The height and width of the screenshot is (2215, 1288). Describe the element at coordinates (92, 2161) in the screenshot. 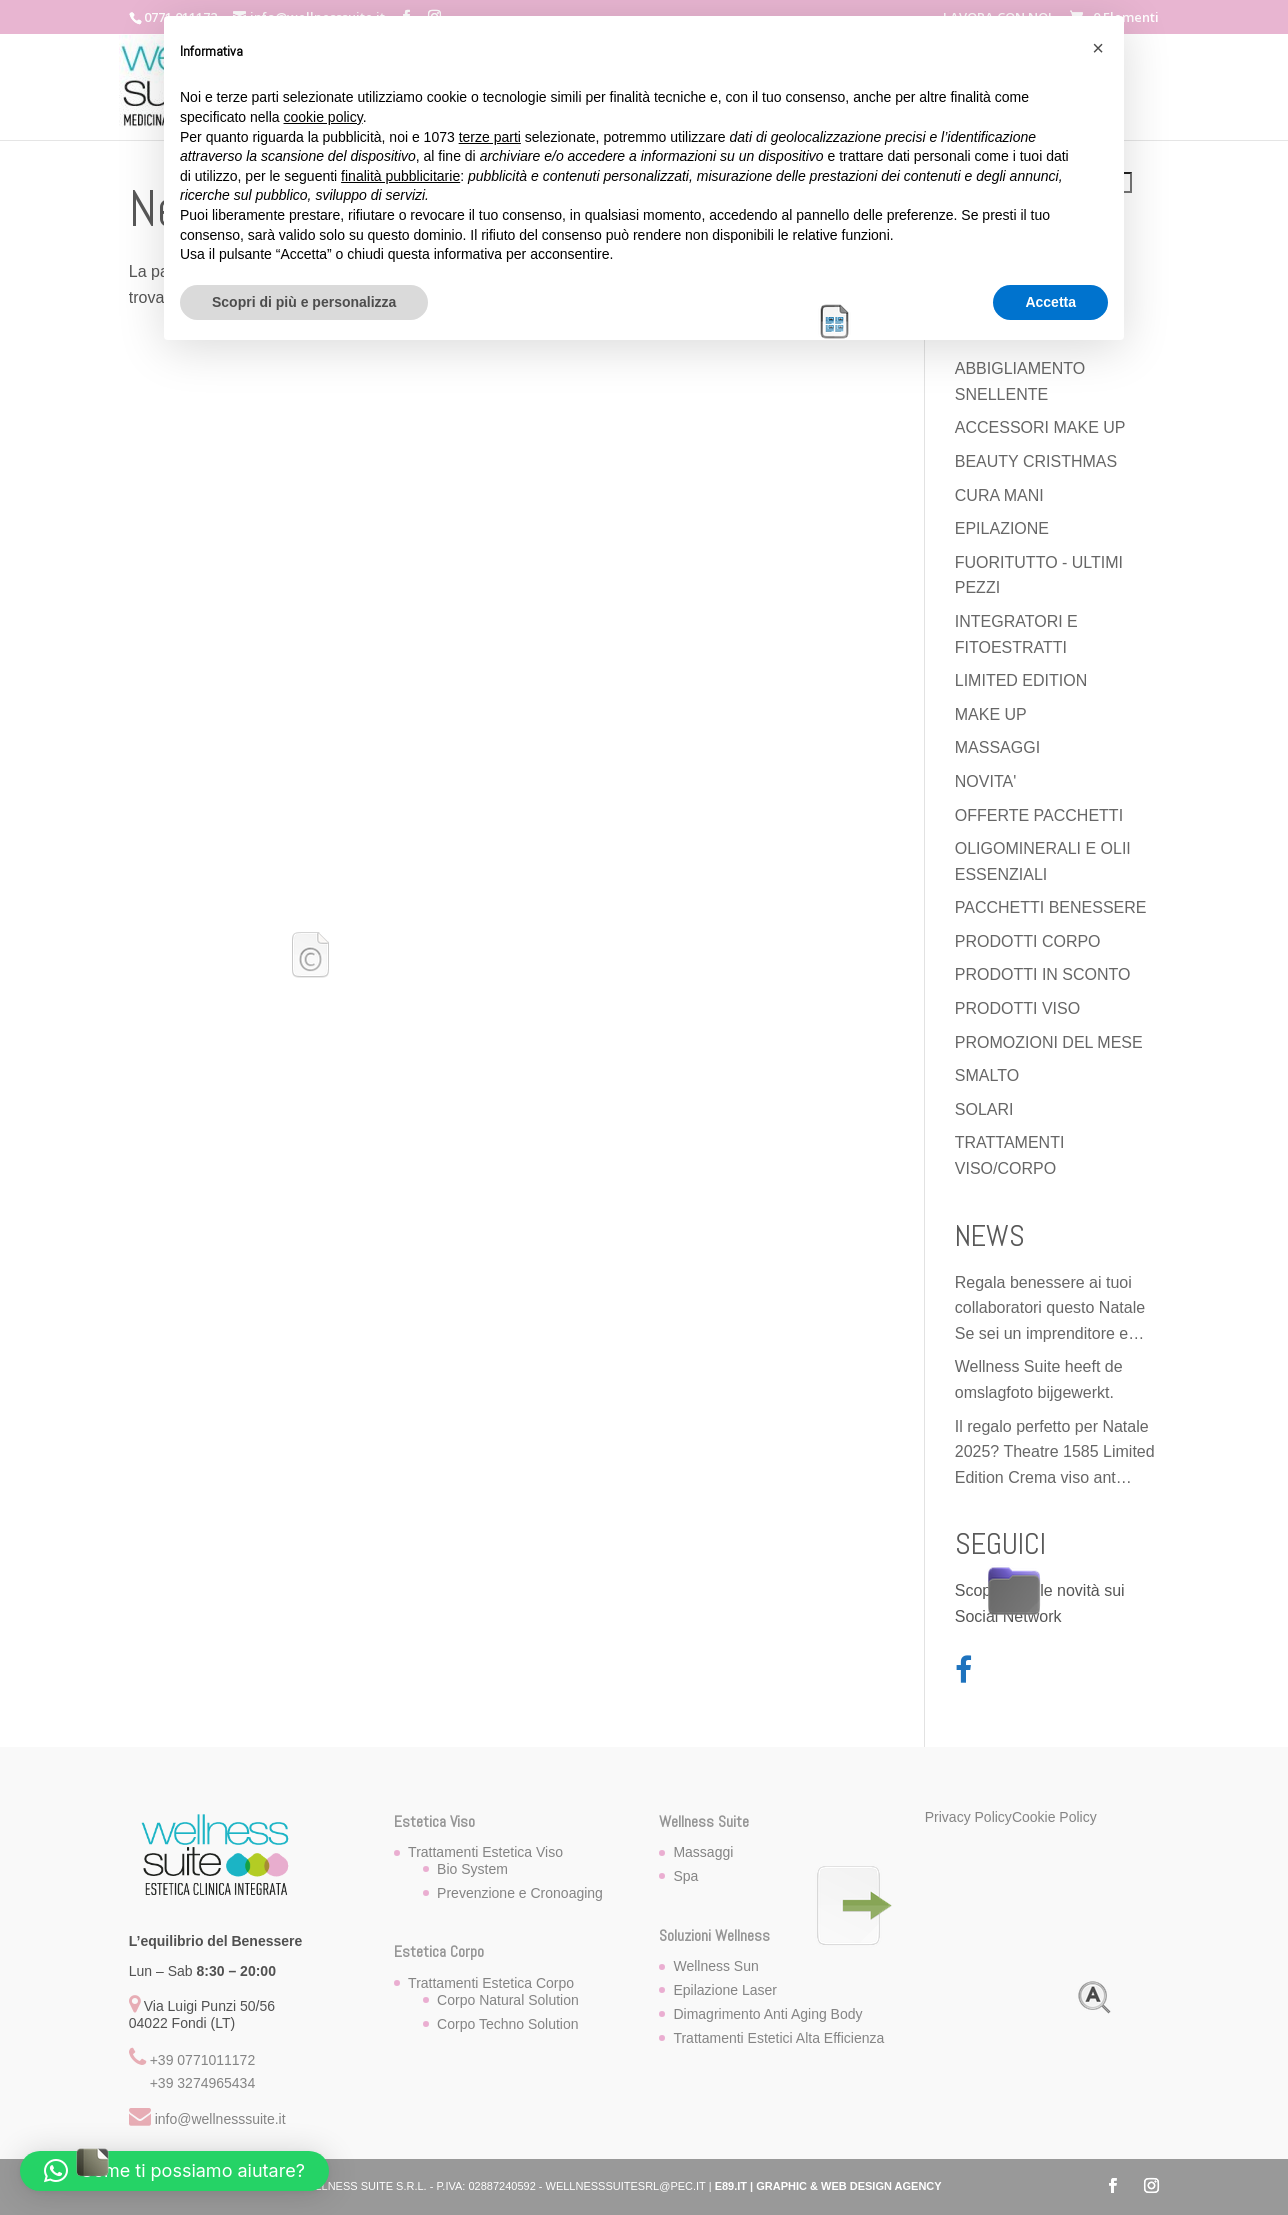

I see `change desktop wallpaper settings` at that location.